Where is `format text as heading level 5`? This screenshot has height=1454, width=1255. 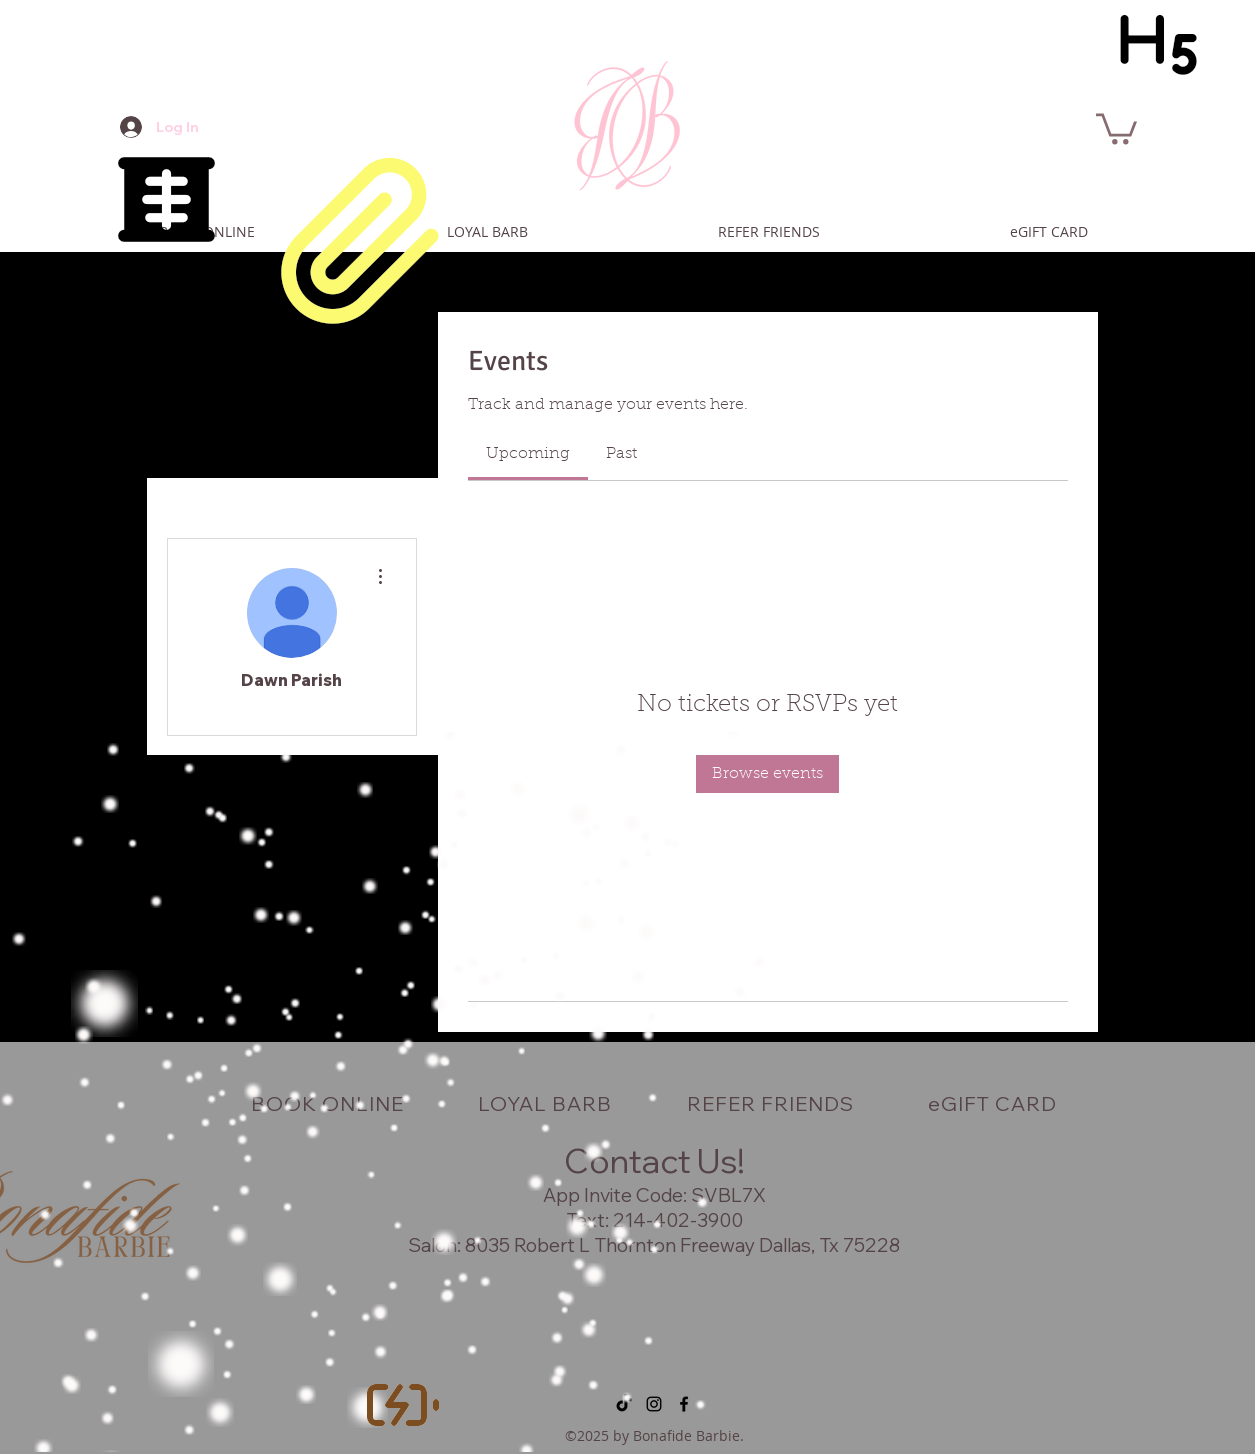 format text as heading level 5 is located at coordinates (1154, 43).